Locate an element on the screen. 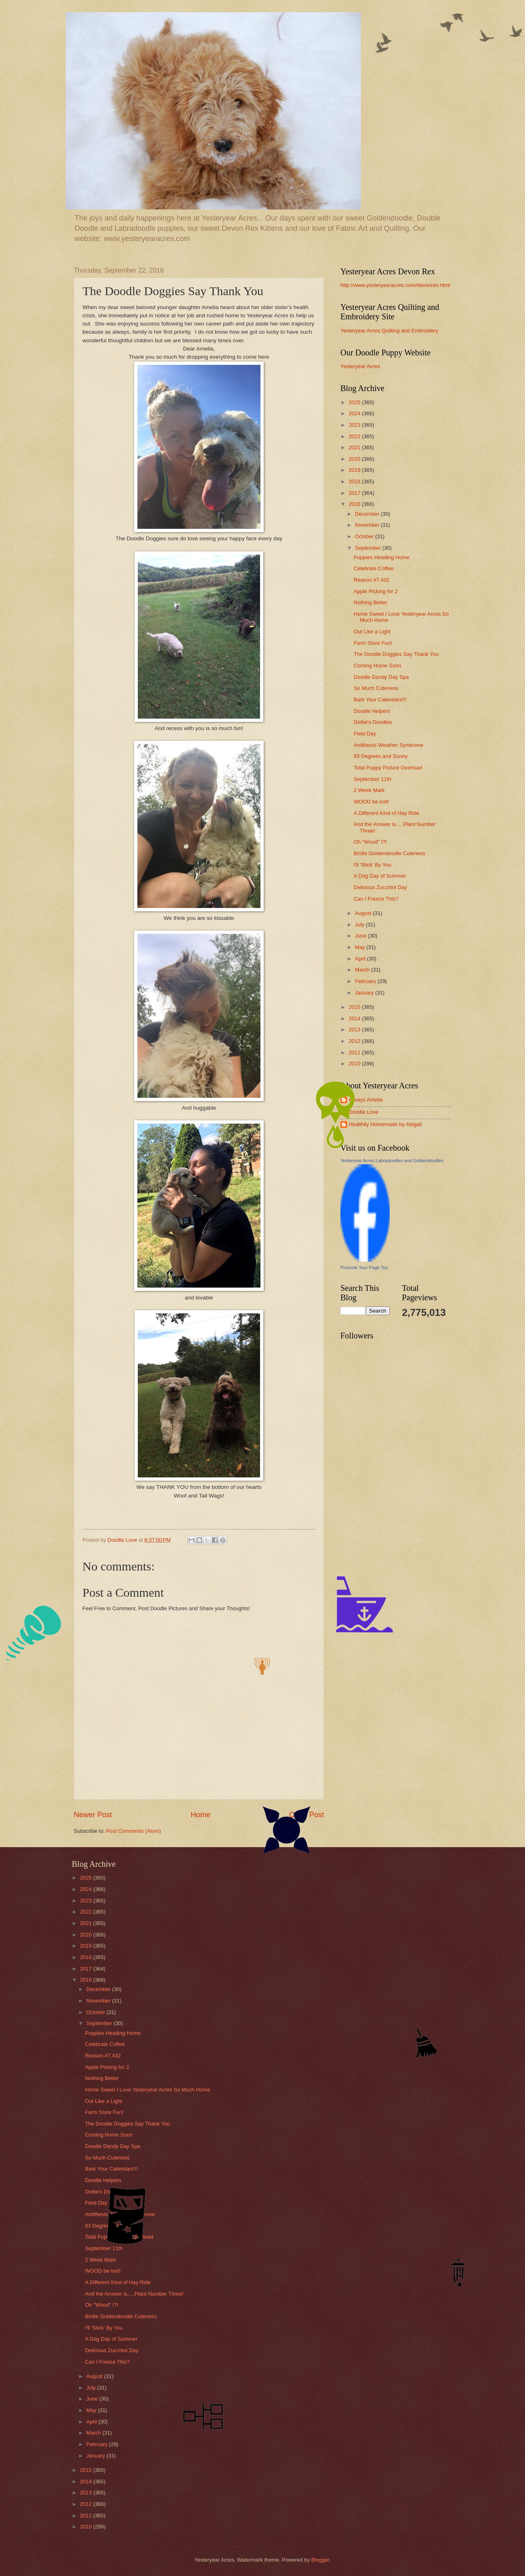 The height and width of the screenshot is (2576, 525). spring-loaded boxing glove or punch gag is located at coordinates (33, 1633).